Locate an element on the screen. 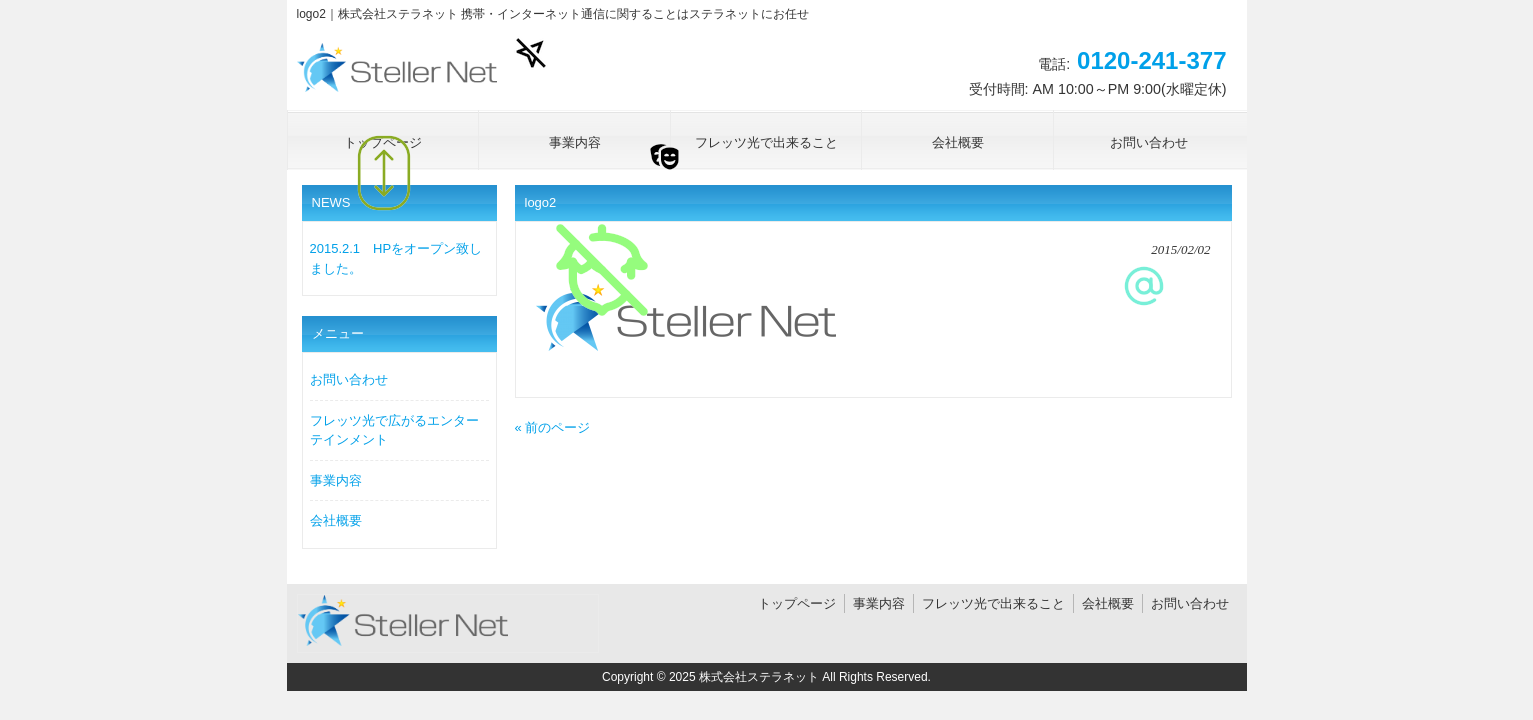 The image size is (1533, 720). mention a user in a post or comment is located at coordinates (1144, 286).